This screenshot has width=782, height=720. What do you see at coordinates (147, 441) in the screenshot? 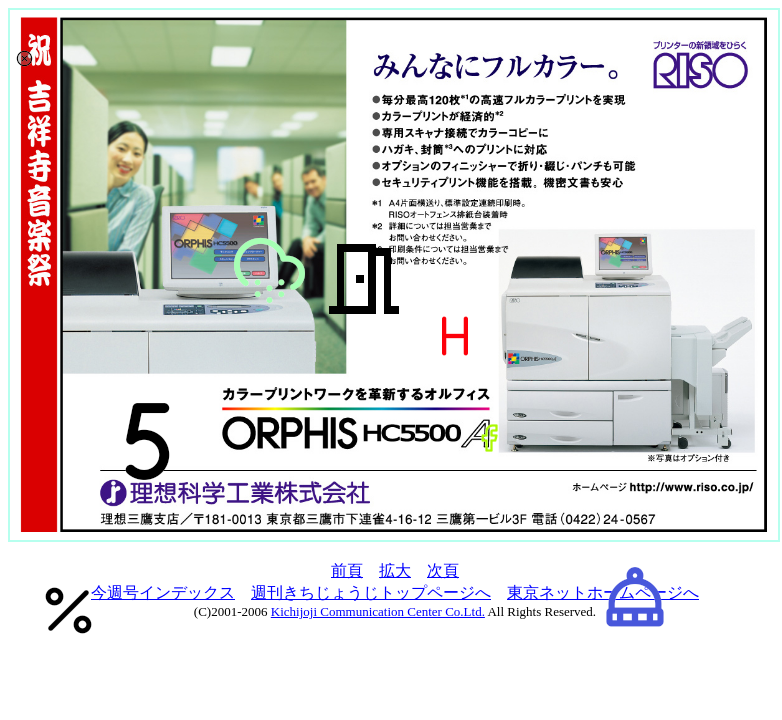
I see `indicates the number five in a list or sequence` at bounding box center [147, 441].